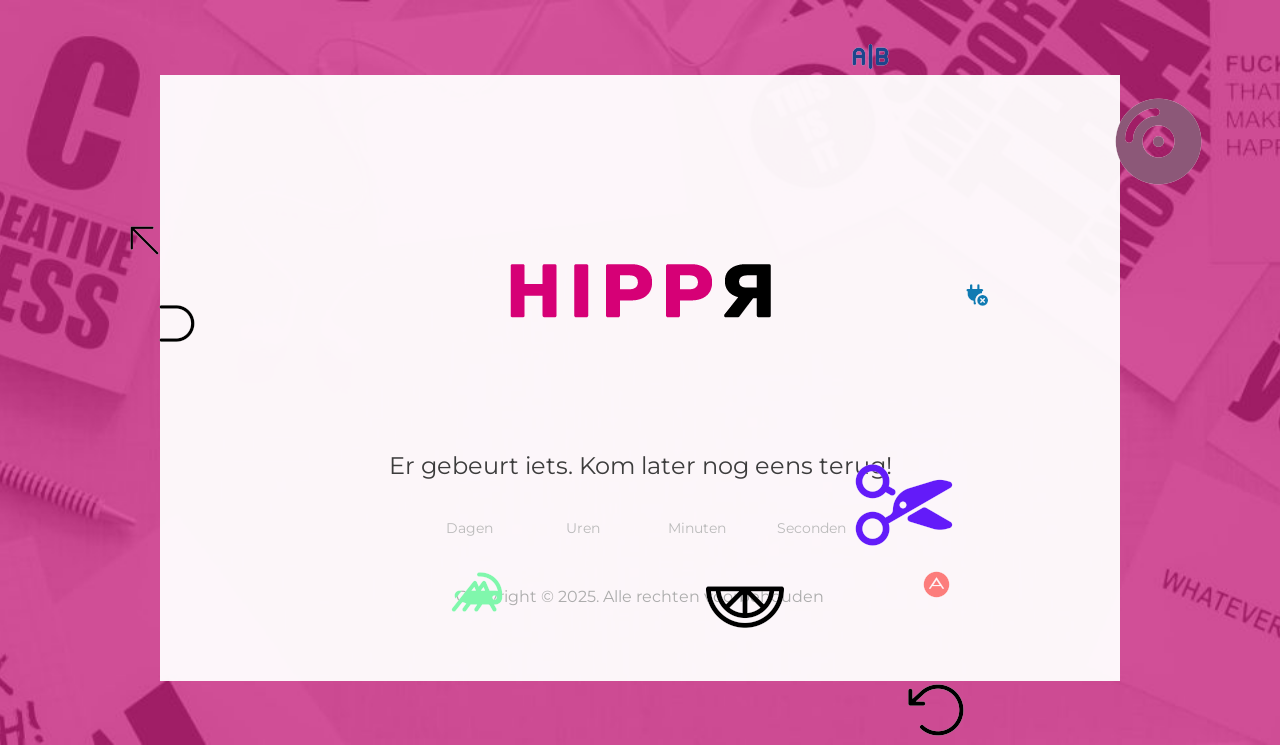 Image resolution: width=1280 pixels, height=745 pixels. Describe the element at coordinates (144, 240) in the screenshot. I see `navigate back or return to previous screen` at that location.